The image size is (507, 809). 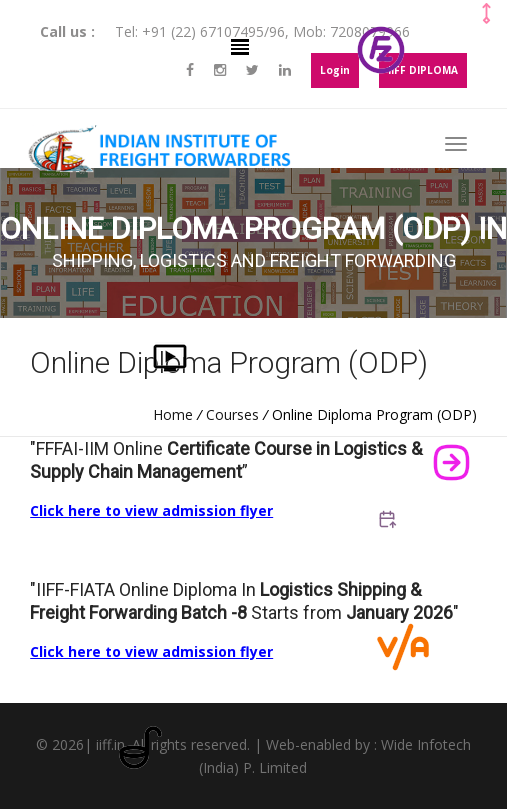 I want to click on access on-demand video content, so click(x=170, y=358).